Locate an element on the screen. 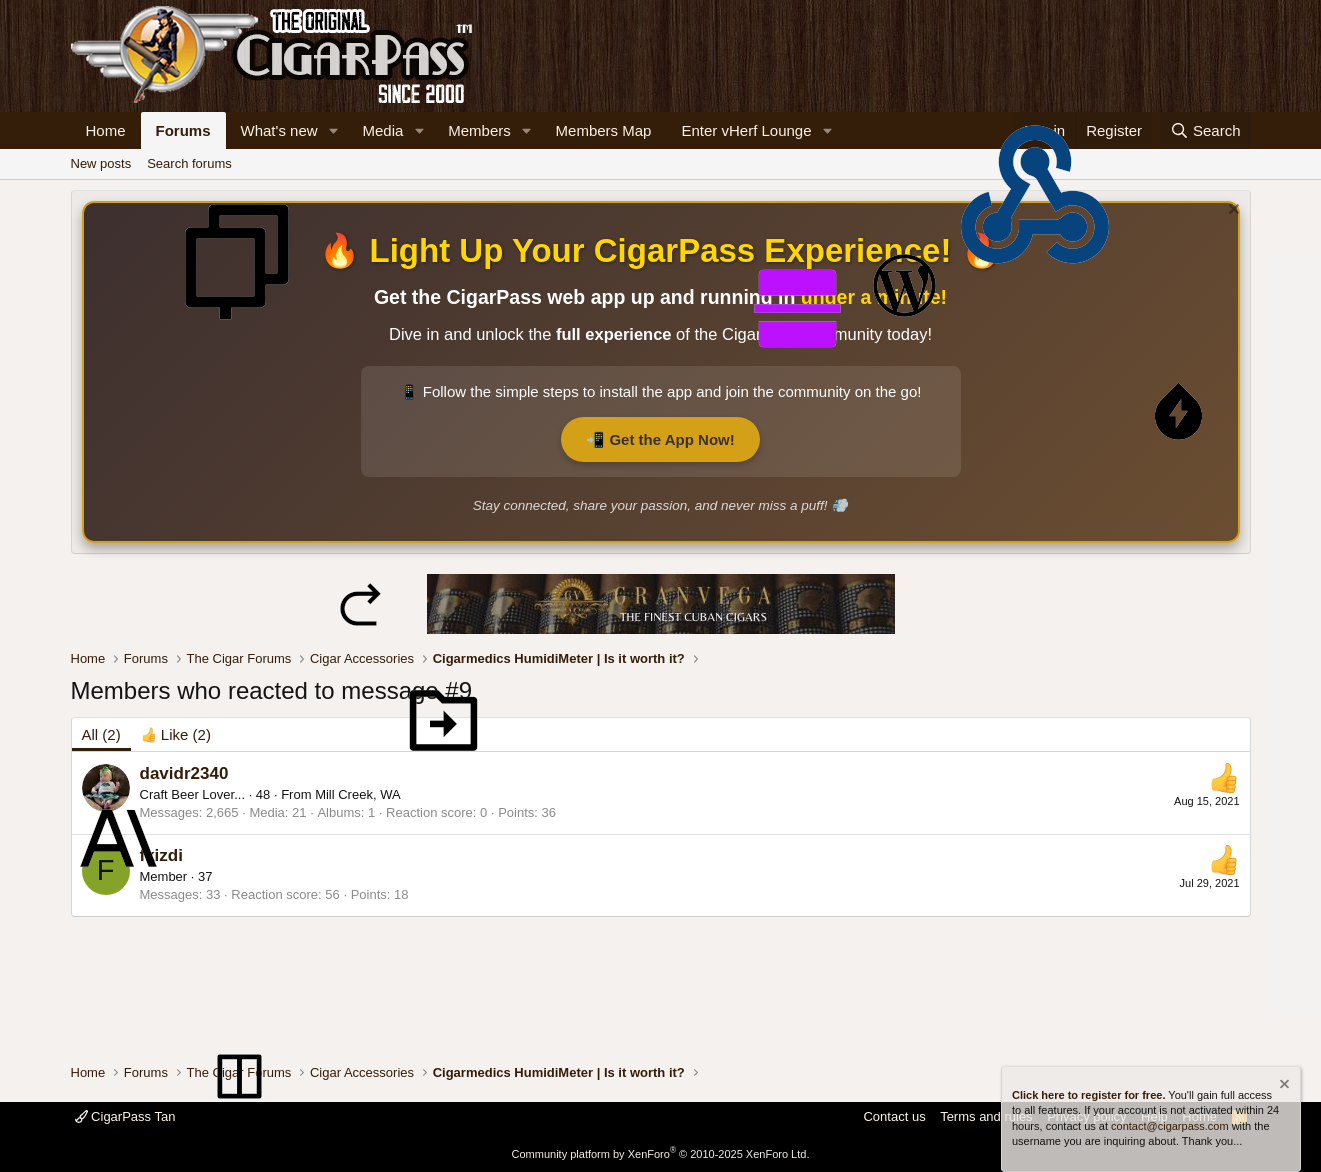 Image resolution: width=1321 pixels, height=1172 pixels. move files to another folder is located at coordinates (443, 720).